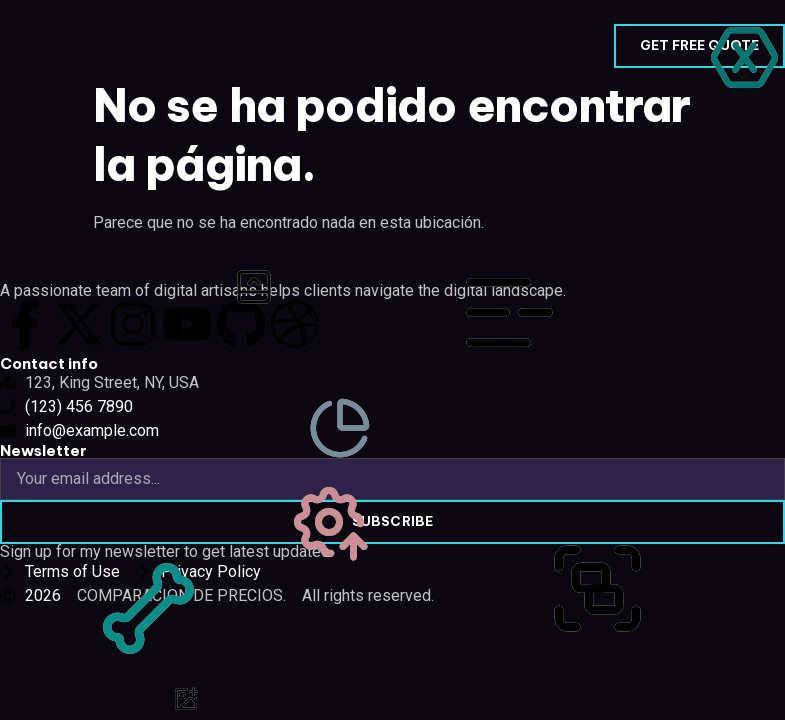 Image resolution: width=785 pixels, height=720 pixels. I want to click on add a new image or photo, so click(186, 699).